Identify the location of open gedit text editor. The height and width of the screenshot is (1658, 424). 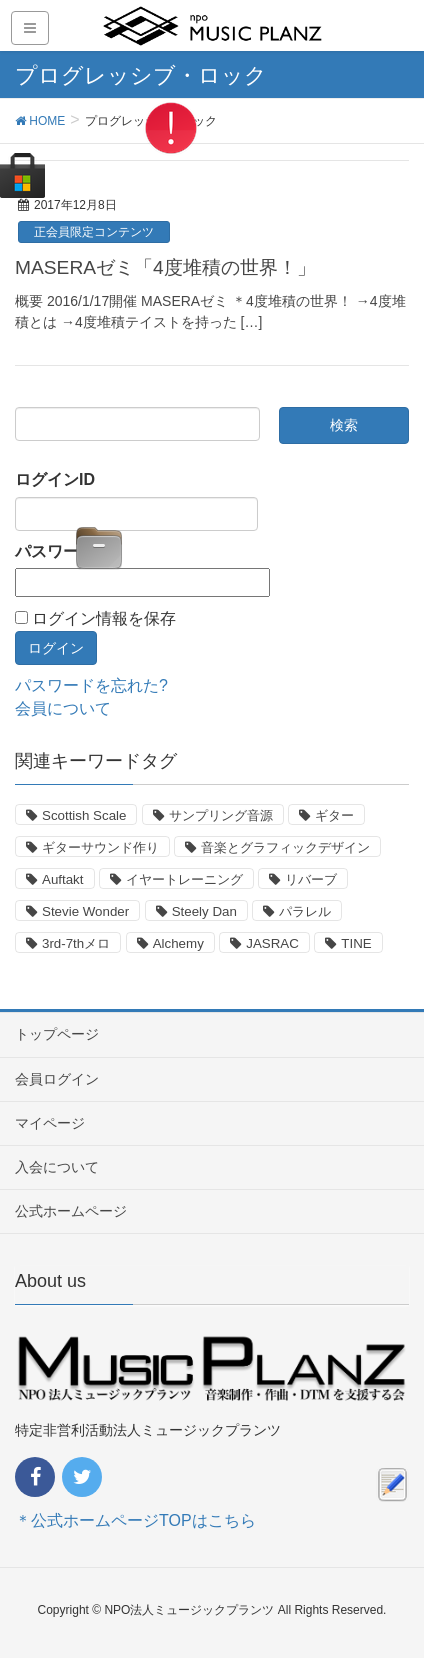
(392, 1484).